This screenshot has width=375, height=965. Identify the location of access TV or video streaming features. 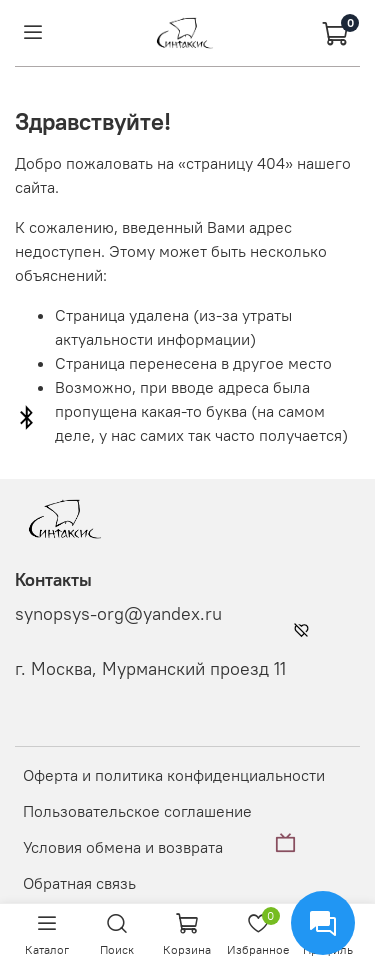
(285, 843).